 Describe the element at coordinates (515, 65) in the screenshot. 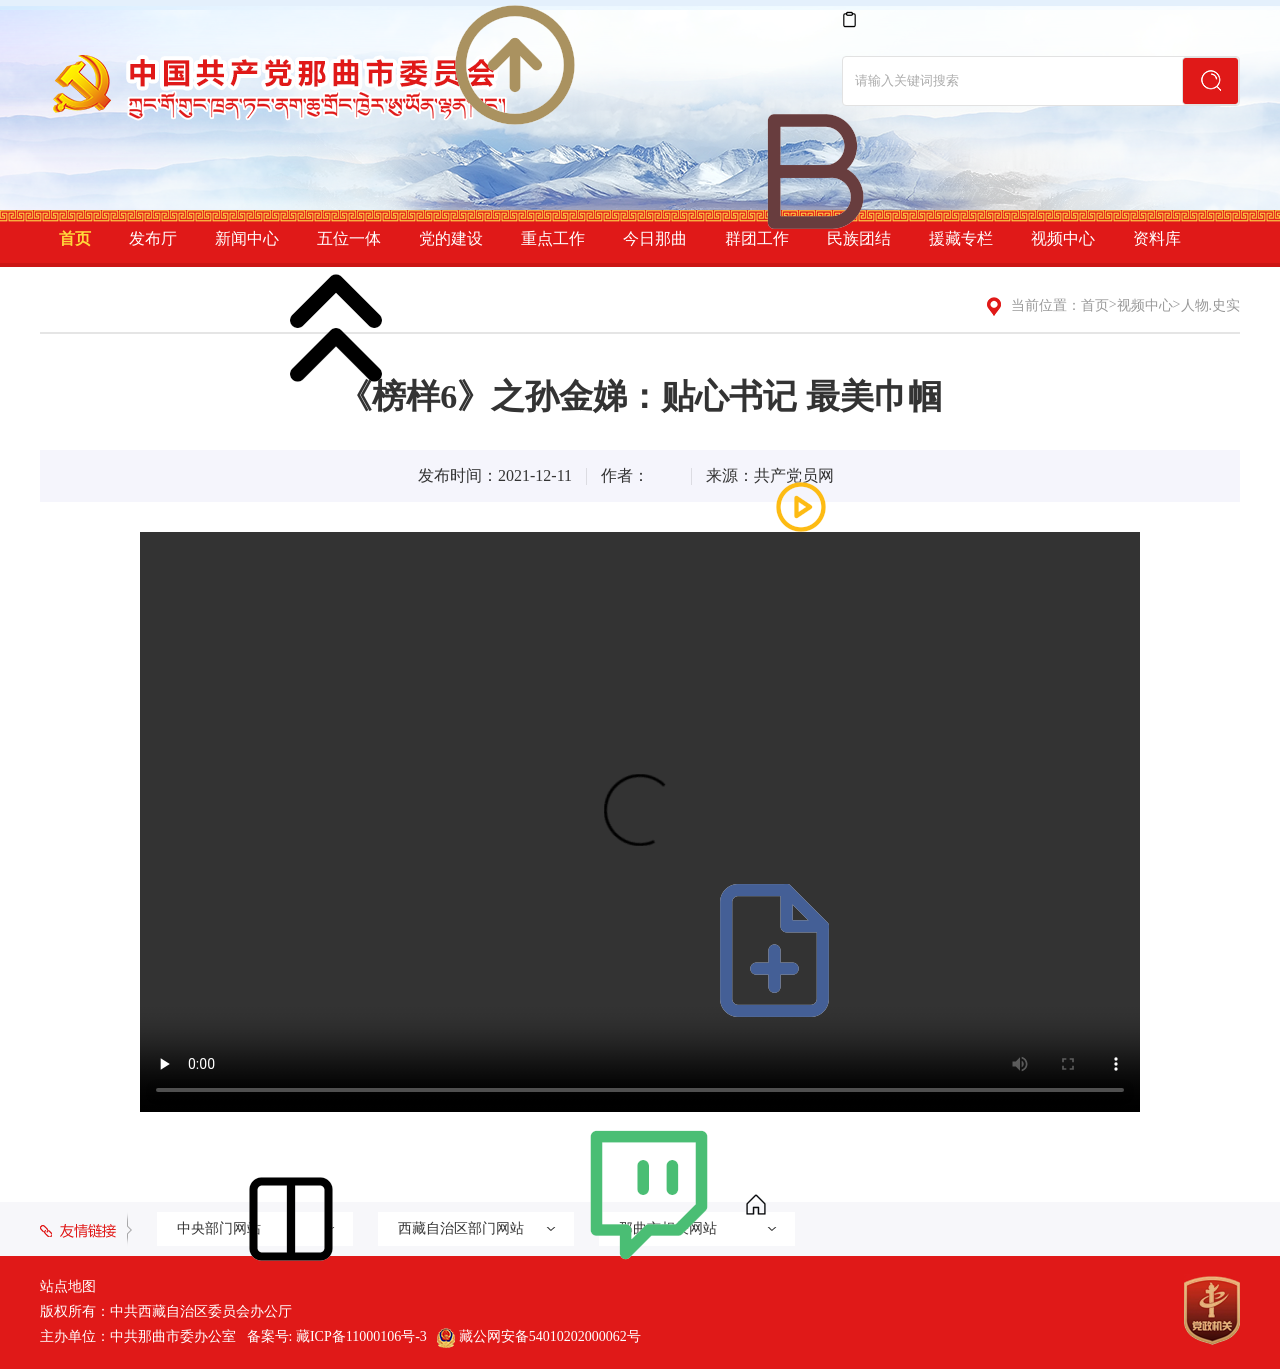

I see `scroll to top of page` at that location.